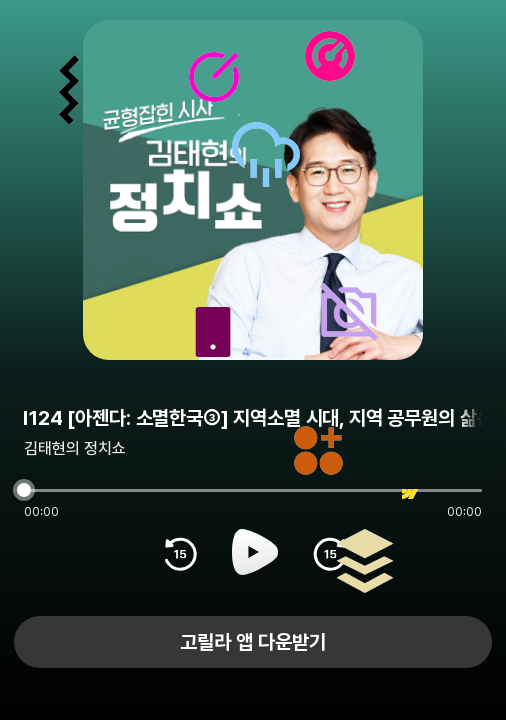 This screenshot has width=506, height=720. What do you see at coordinates (213, 332) in the screenshot?
I see `access mobile device settings` at bounding box center [213, 332].